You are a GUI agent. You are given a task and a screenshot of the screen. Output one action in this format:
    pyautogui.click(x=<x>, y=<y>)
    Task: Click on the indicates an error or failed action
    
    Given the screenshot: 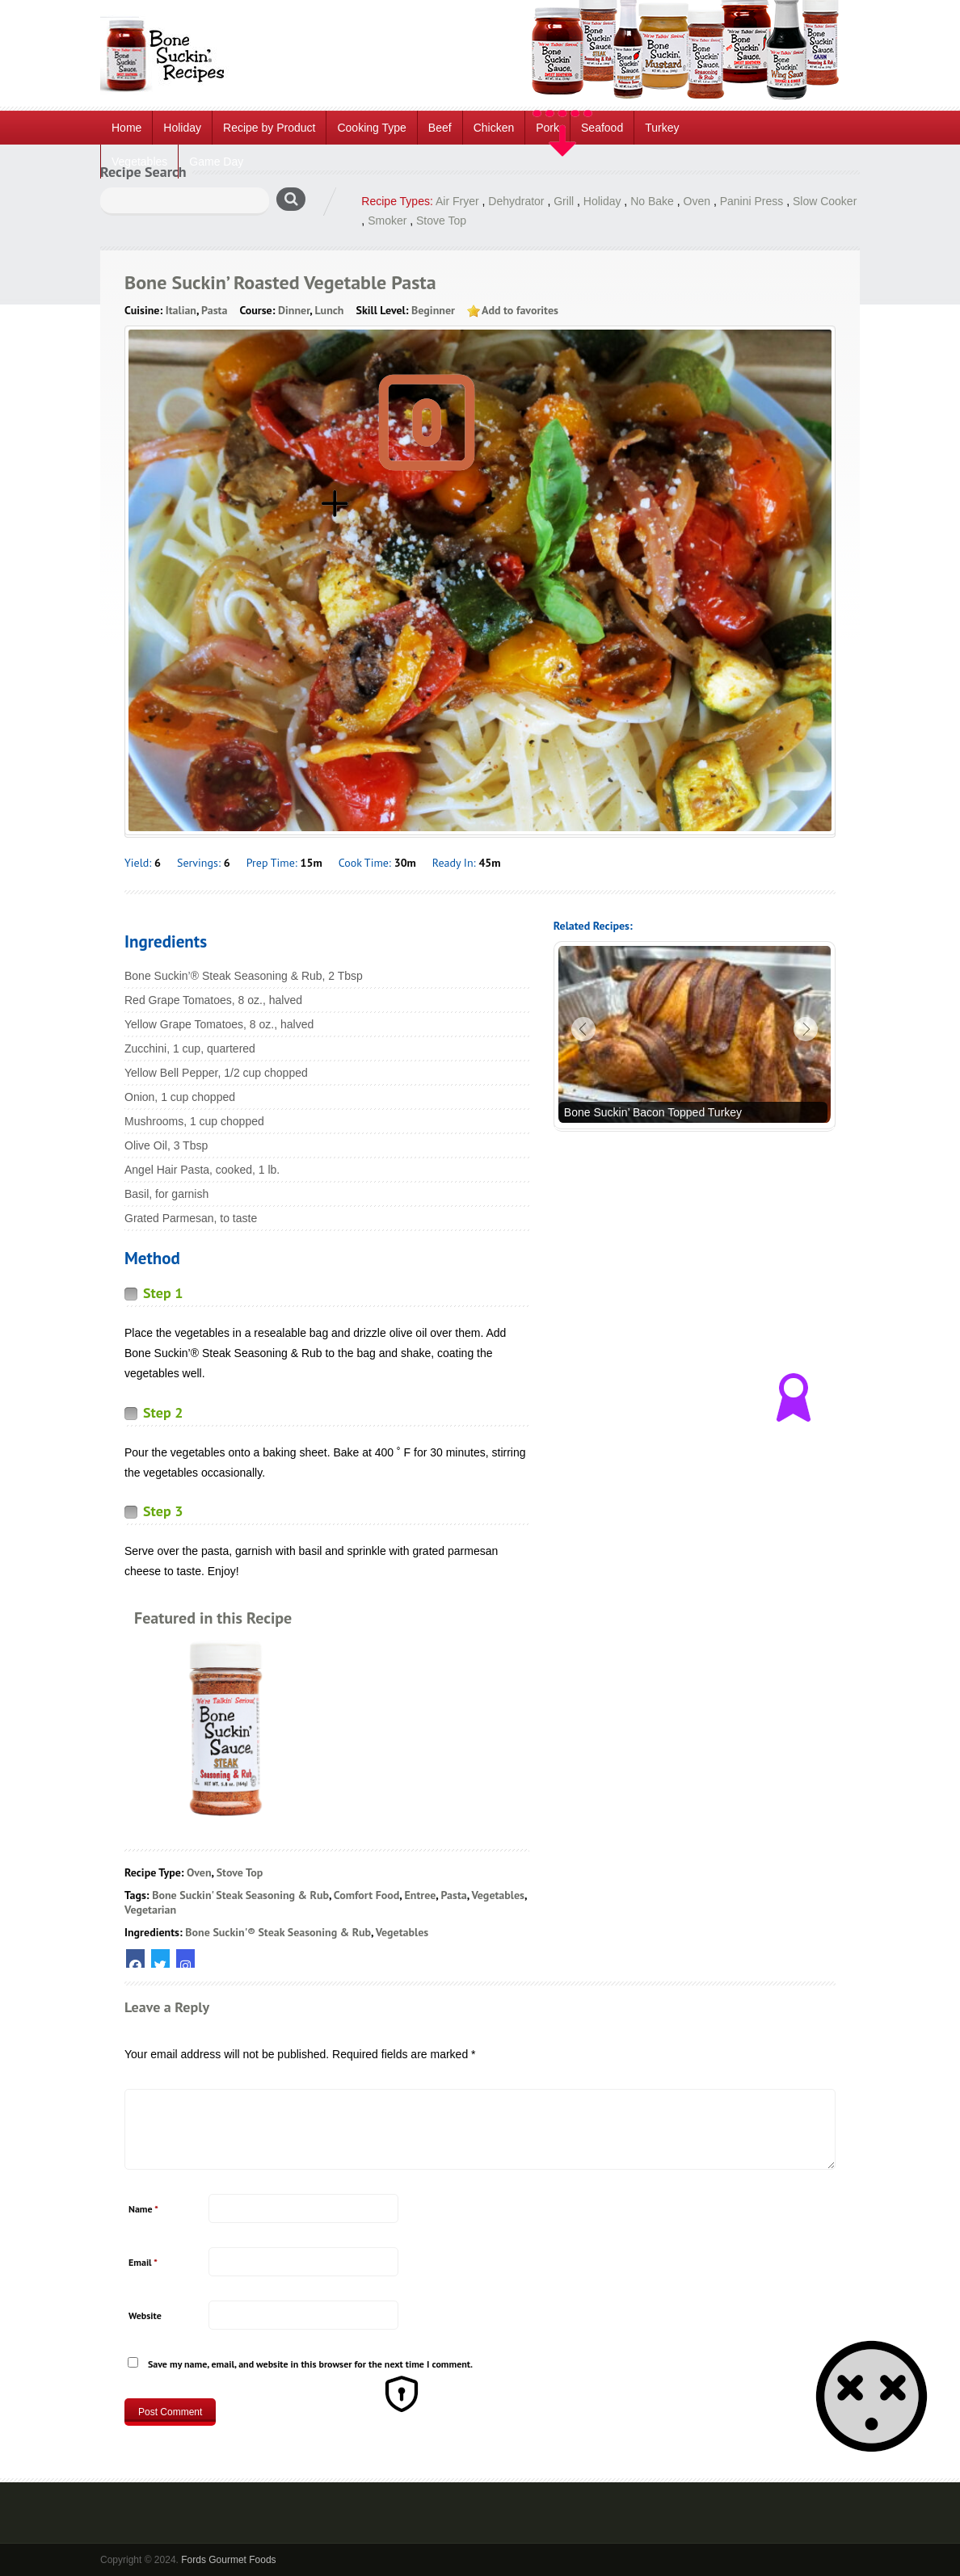 What is the action you would take?
    pyautogui.click(x=871, y=2396)
    